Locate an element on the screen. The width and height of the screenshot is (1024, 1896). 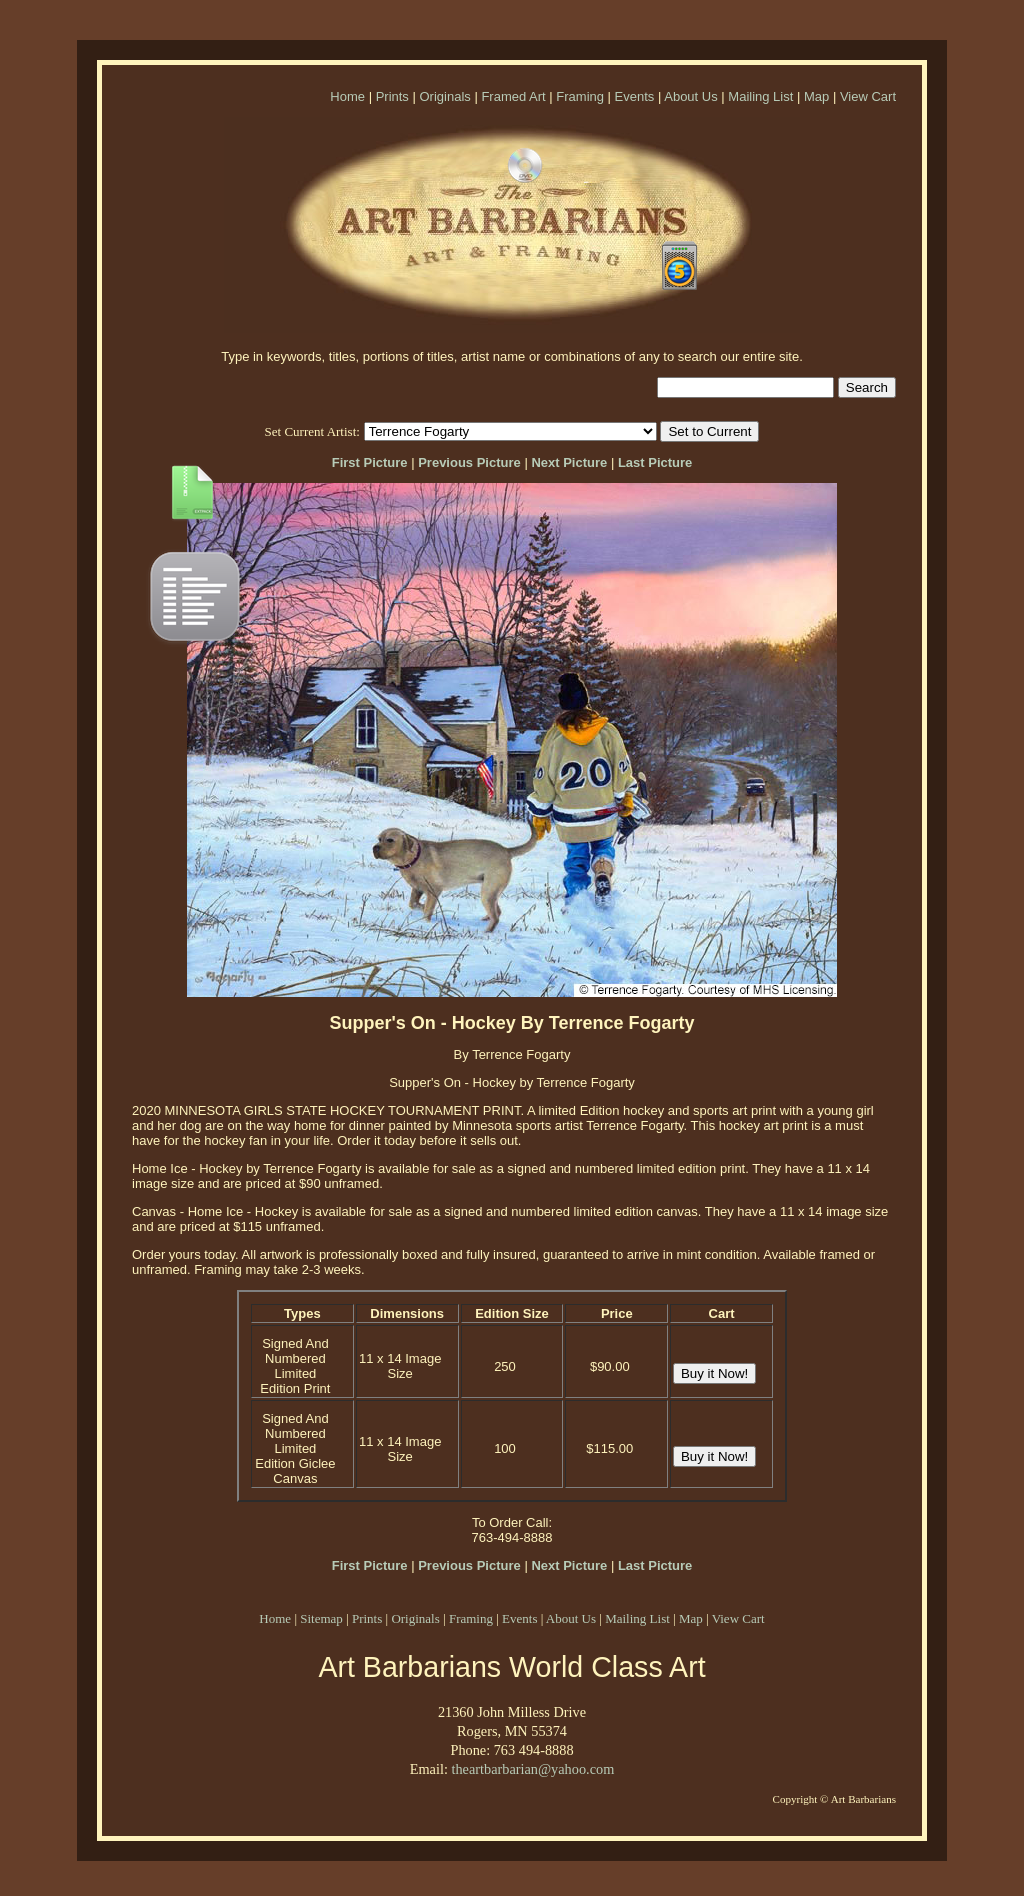
virtualbox extension pack file is located at coordinates (192, 493).